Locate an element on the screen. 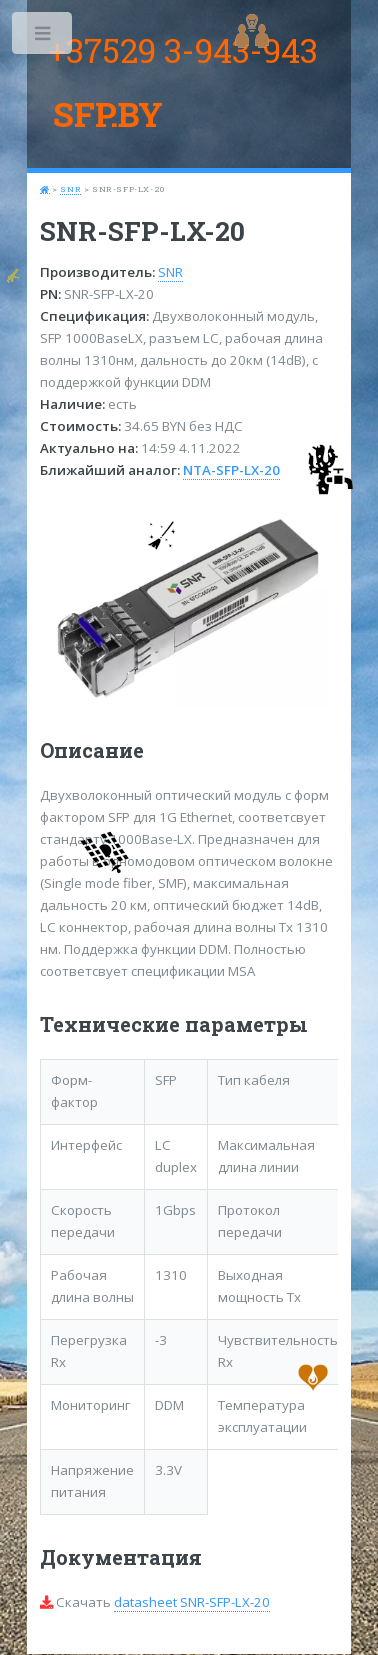 The image size is (378, 1655). select mp5 submachine gun in weapon loadout is located at coordinates (13, 276).